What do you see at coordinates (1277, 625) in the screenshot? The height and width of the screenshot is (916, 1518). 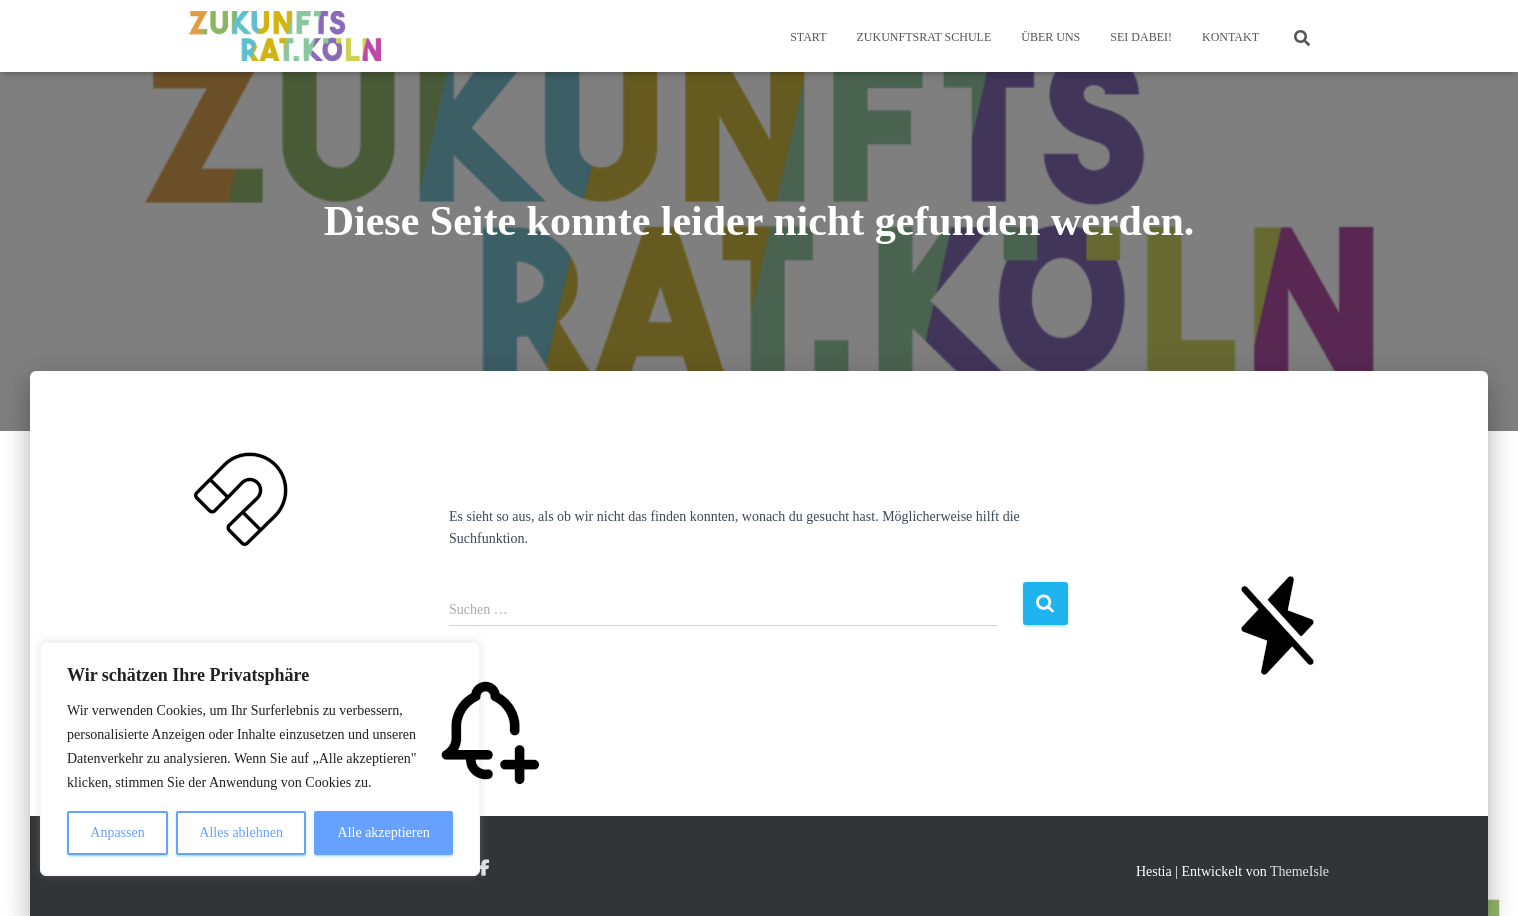 I see `disable flash or quick actions` at bounding box center [1277, 625].